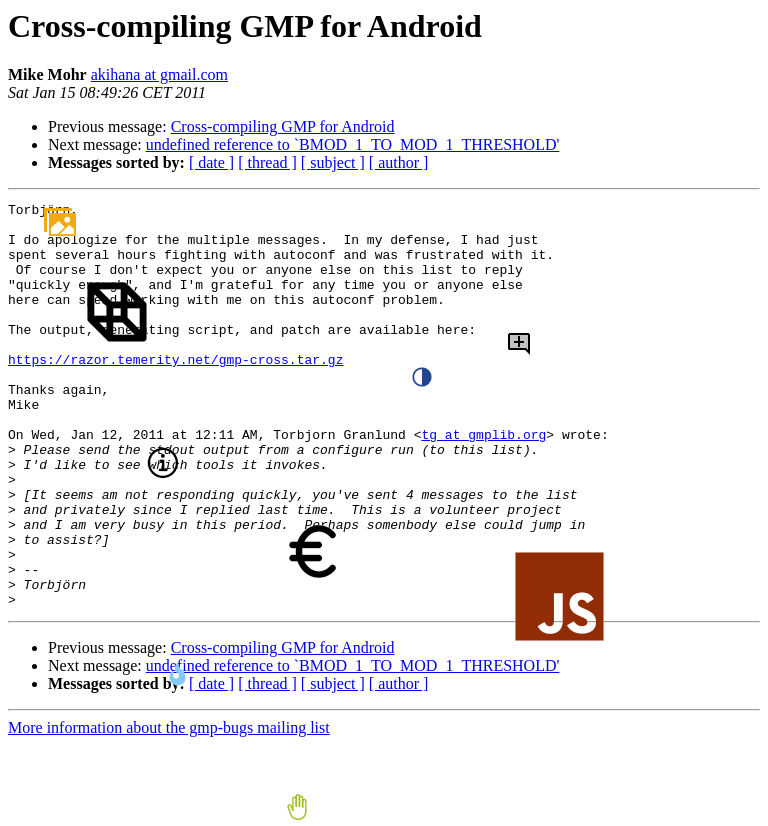 This screenshot has width=768, height=826. I want to click on indicates euro currency or pricing, so click(315, 551).